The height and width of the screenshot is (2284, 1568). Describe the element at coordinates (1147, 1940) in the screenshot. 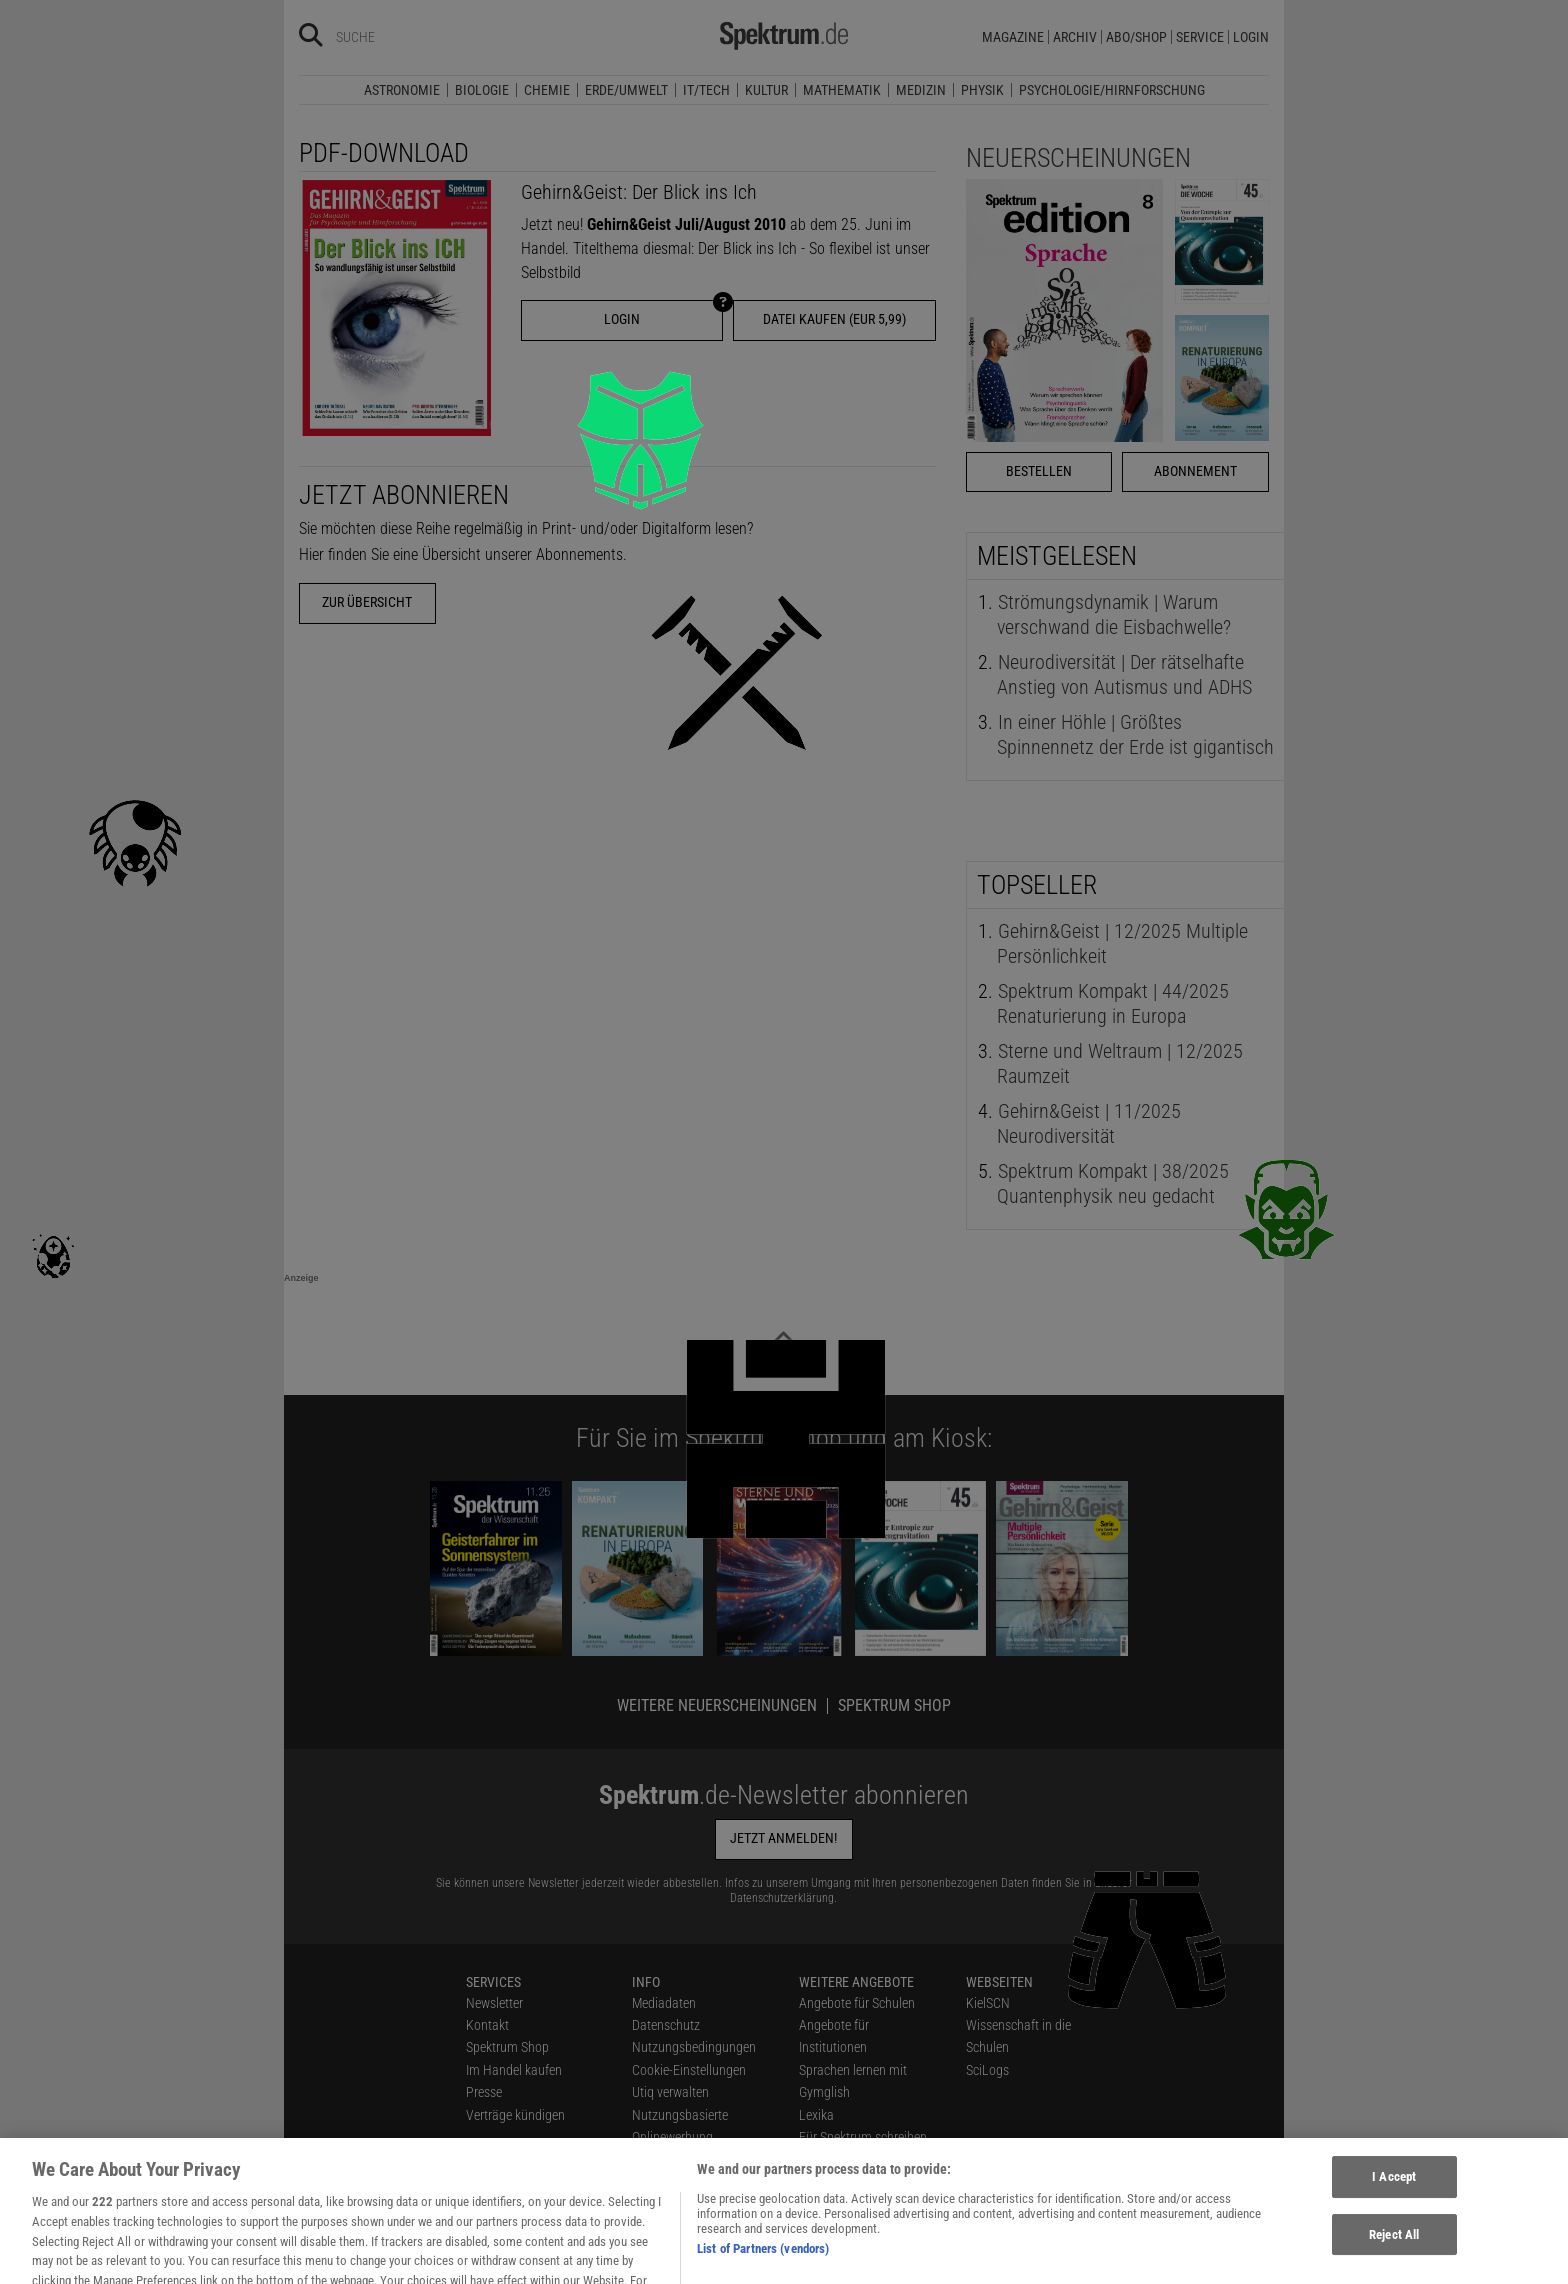

I see `select shorts or casual clothing option` at that location.